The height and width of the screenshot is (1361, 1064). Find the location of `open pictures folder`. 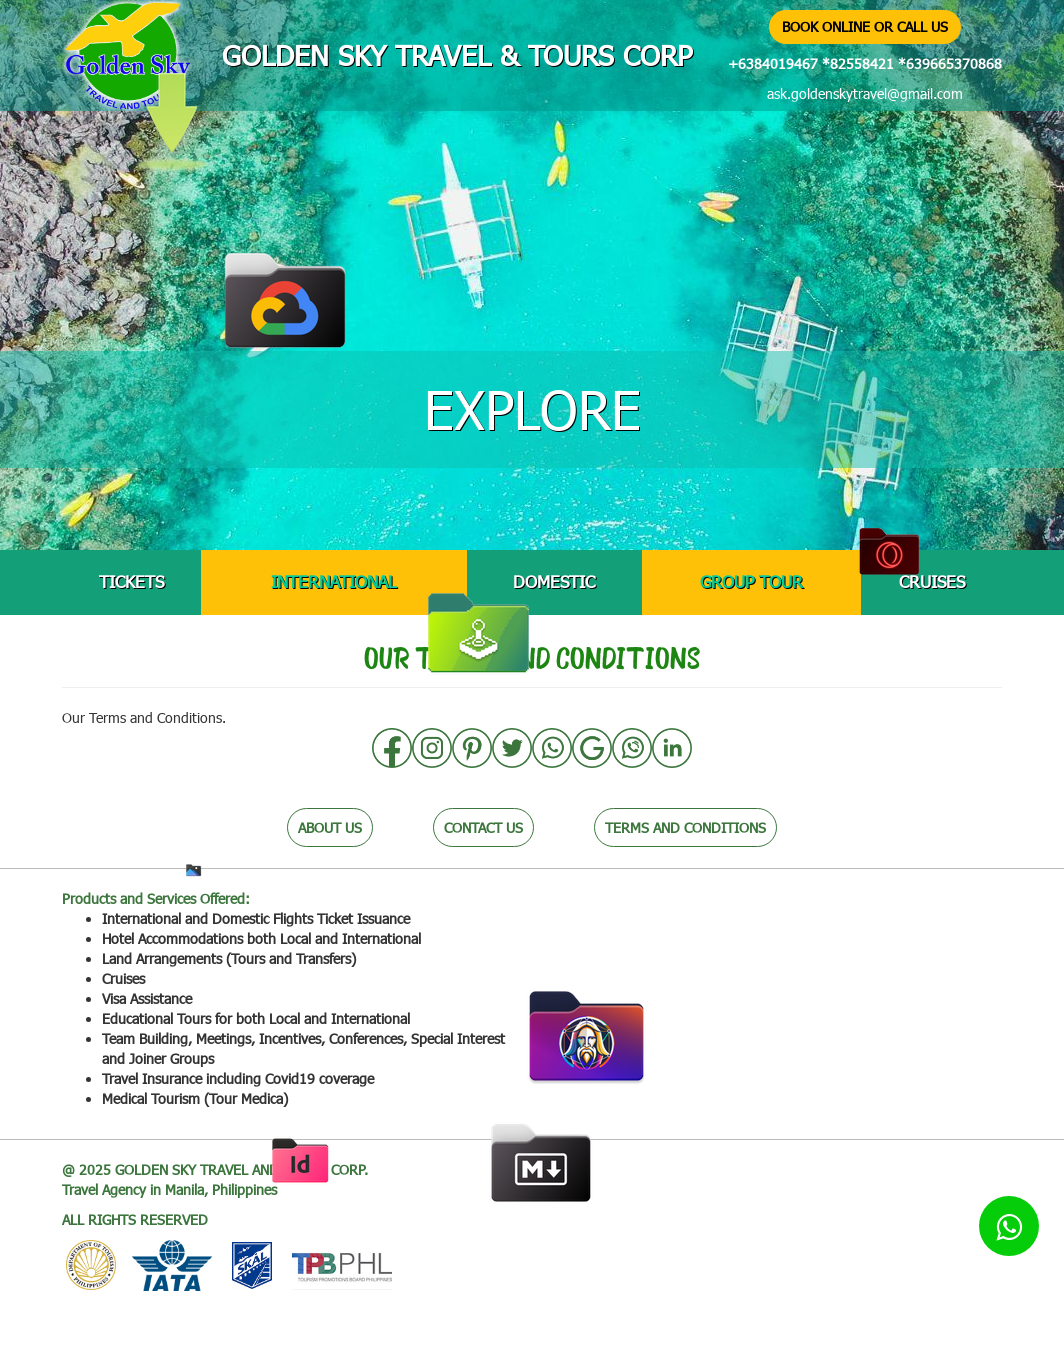

open pictures folder is located at coordinates (193, 870).